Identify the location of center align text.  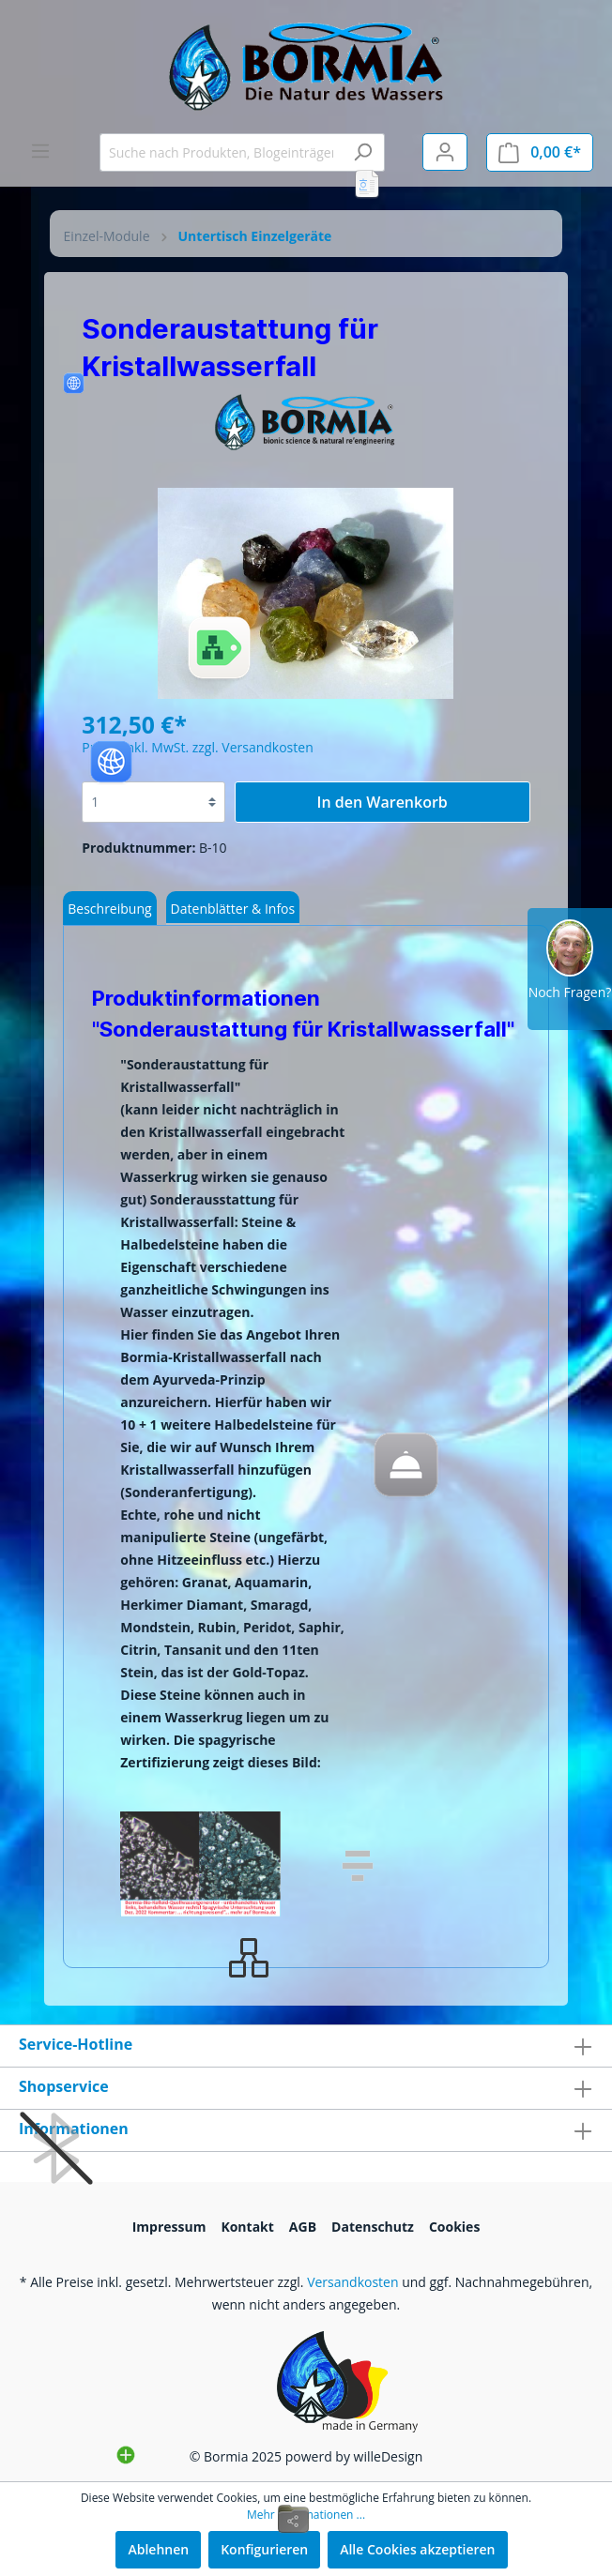
(358, 1866).